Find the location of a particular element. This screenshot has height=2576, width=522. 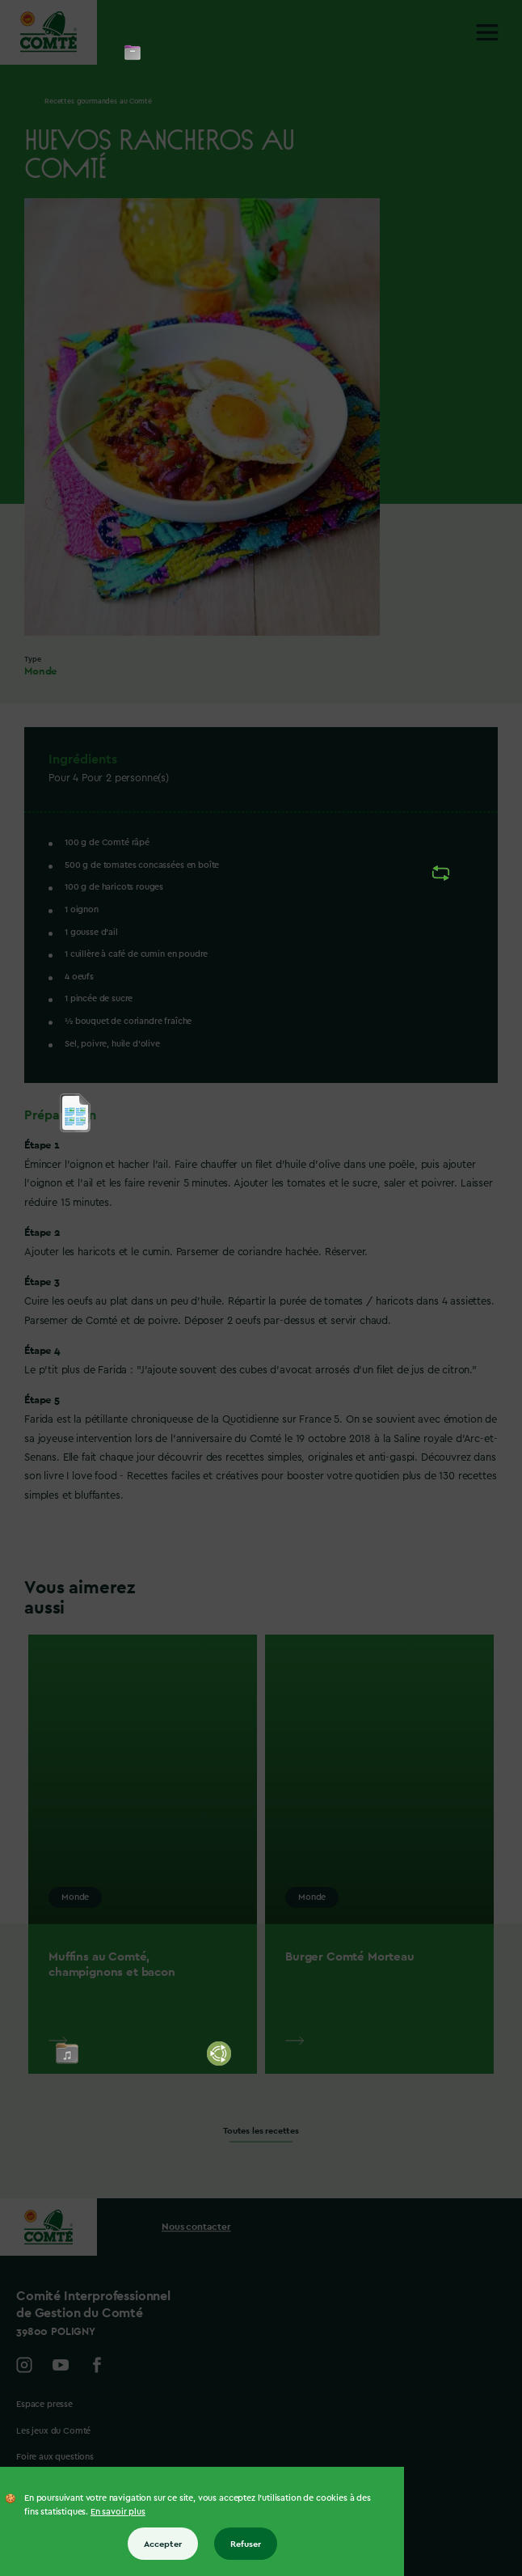

open your music folder is located at coordinates (67, 2053).